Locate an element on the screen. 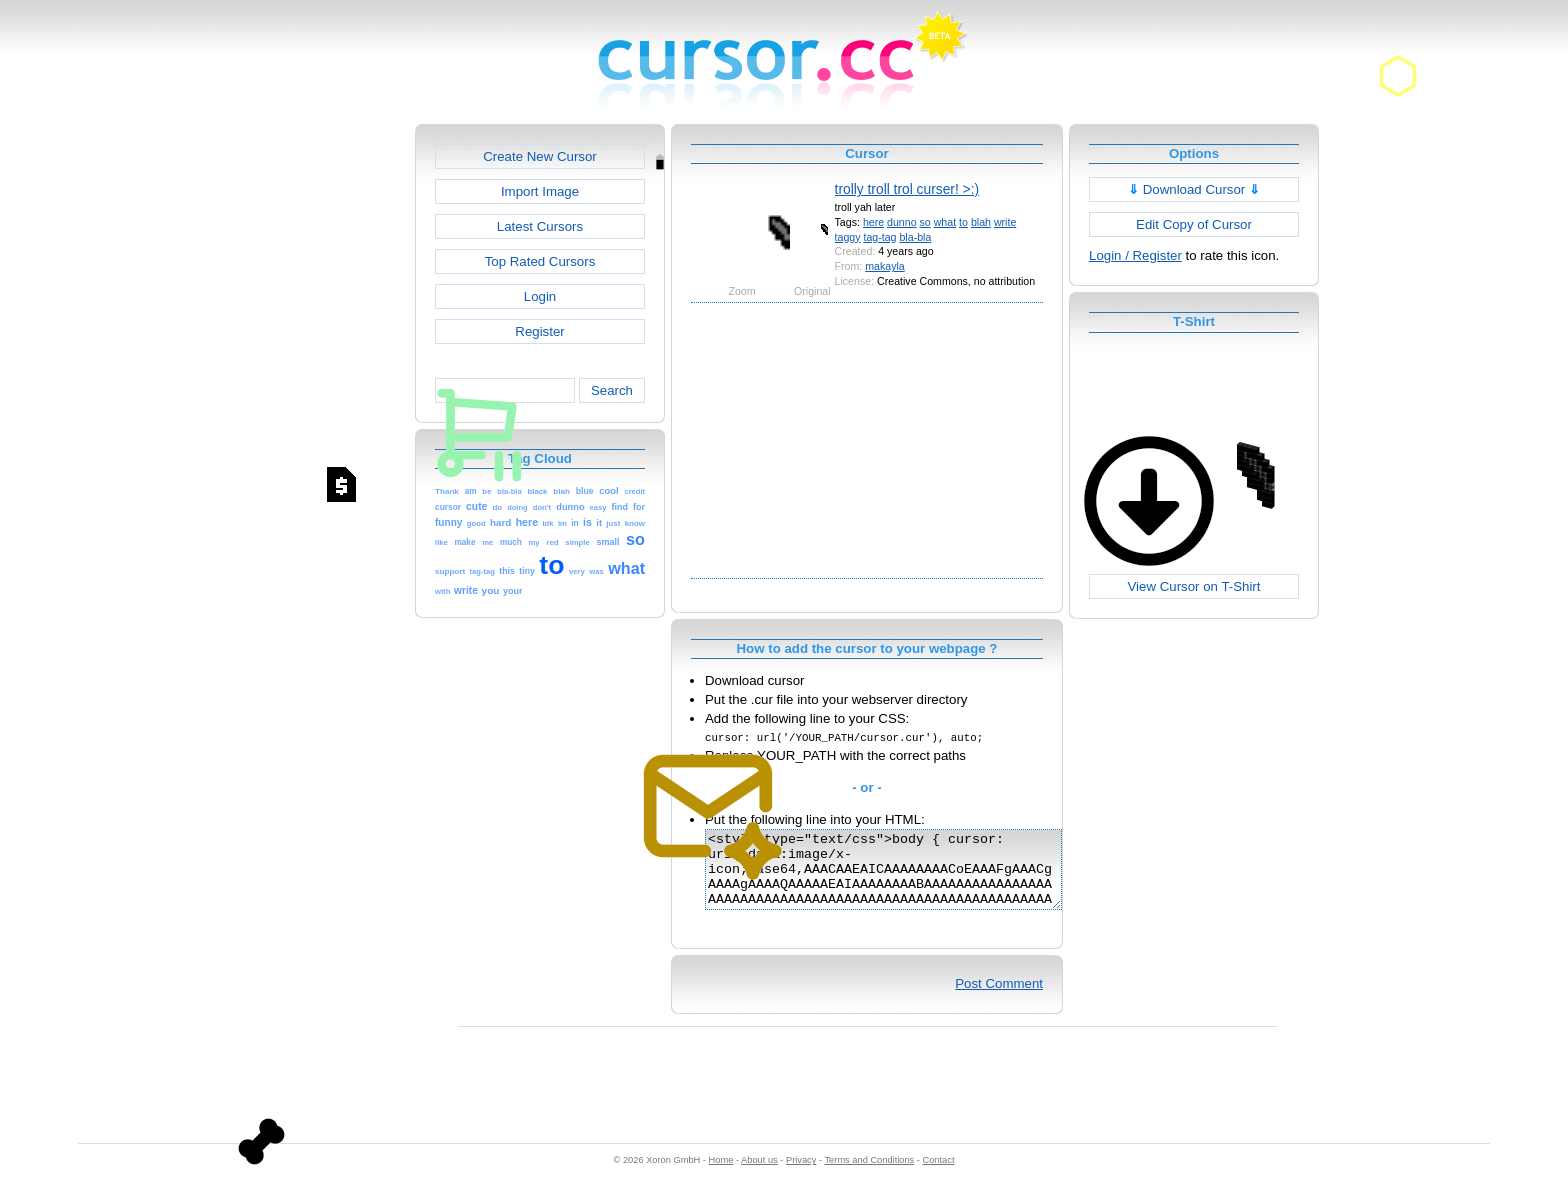 The width and height of the screenshot is (1568, 1194). access pet-related features or settings is located at coordinates (261, 1141).